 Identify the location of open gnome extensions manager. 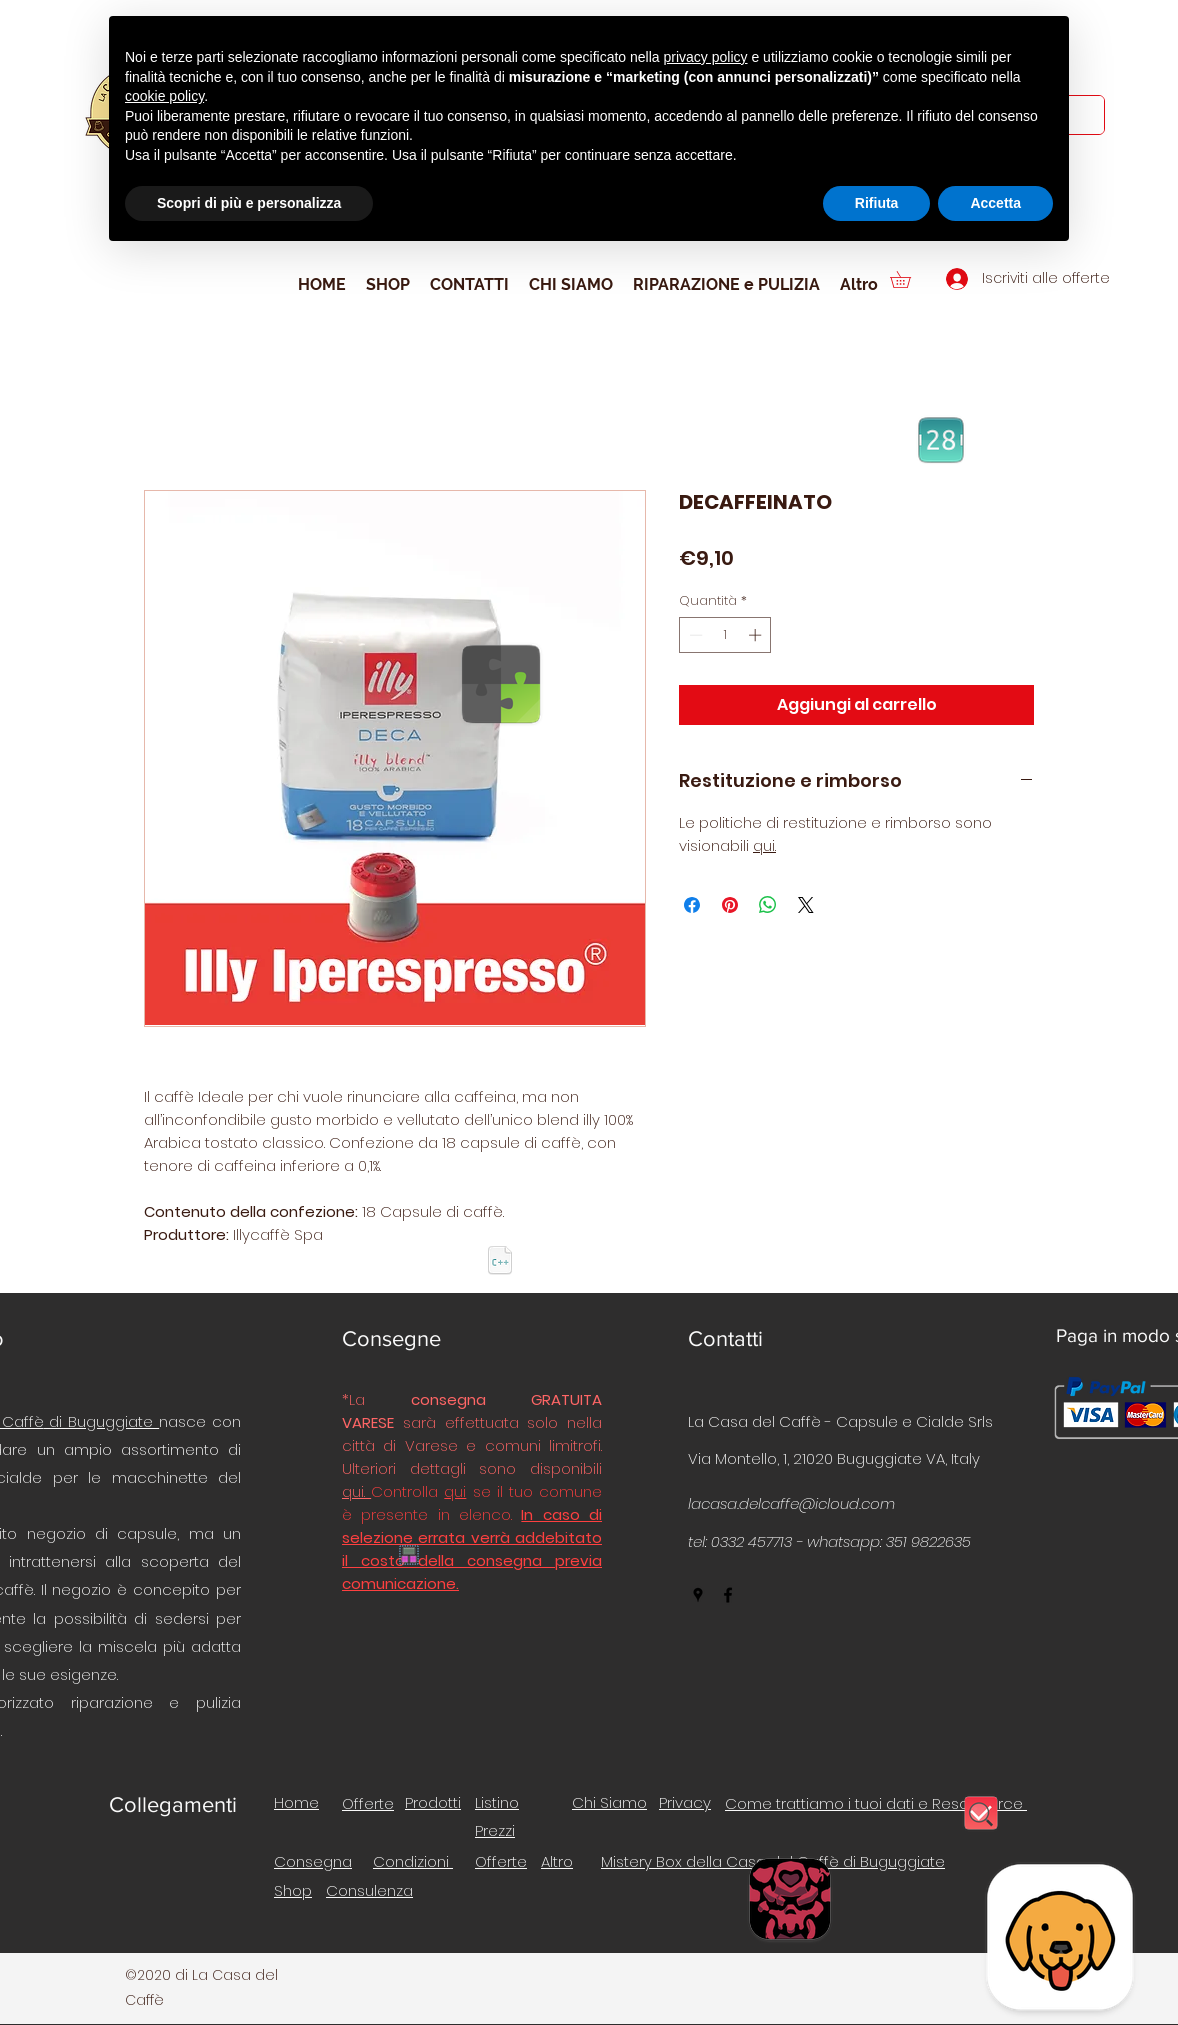
(501, 684).